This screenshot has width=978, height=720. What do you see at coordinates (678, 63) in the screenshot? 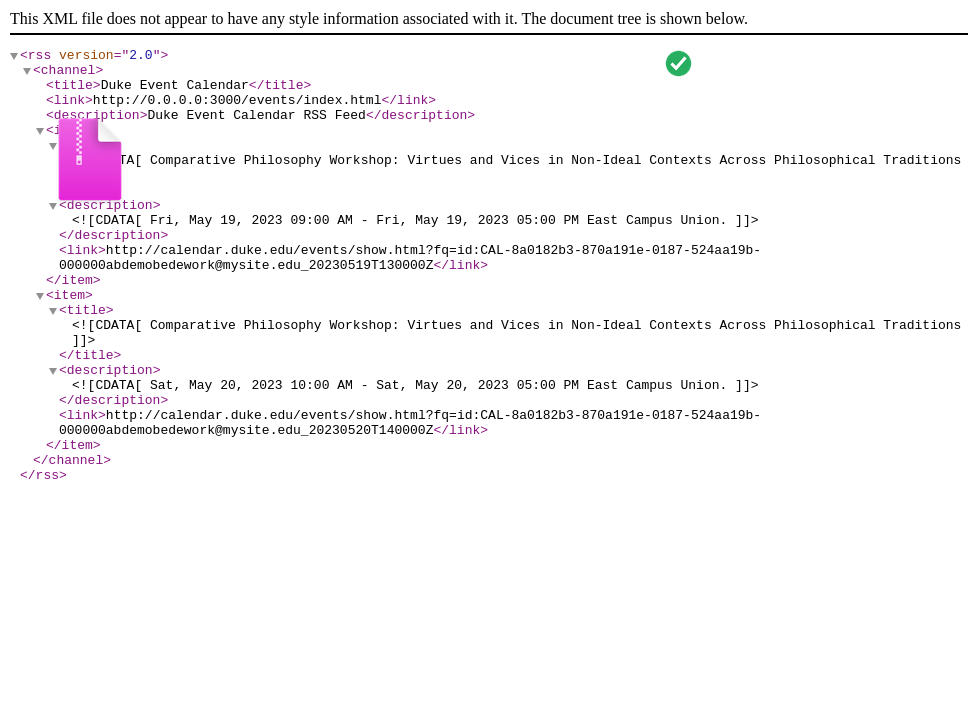
I see `indicates a completed or successful action` at bounding box center [678, 63].